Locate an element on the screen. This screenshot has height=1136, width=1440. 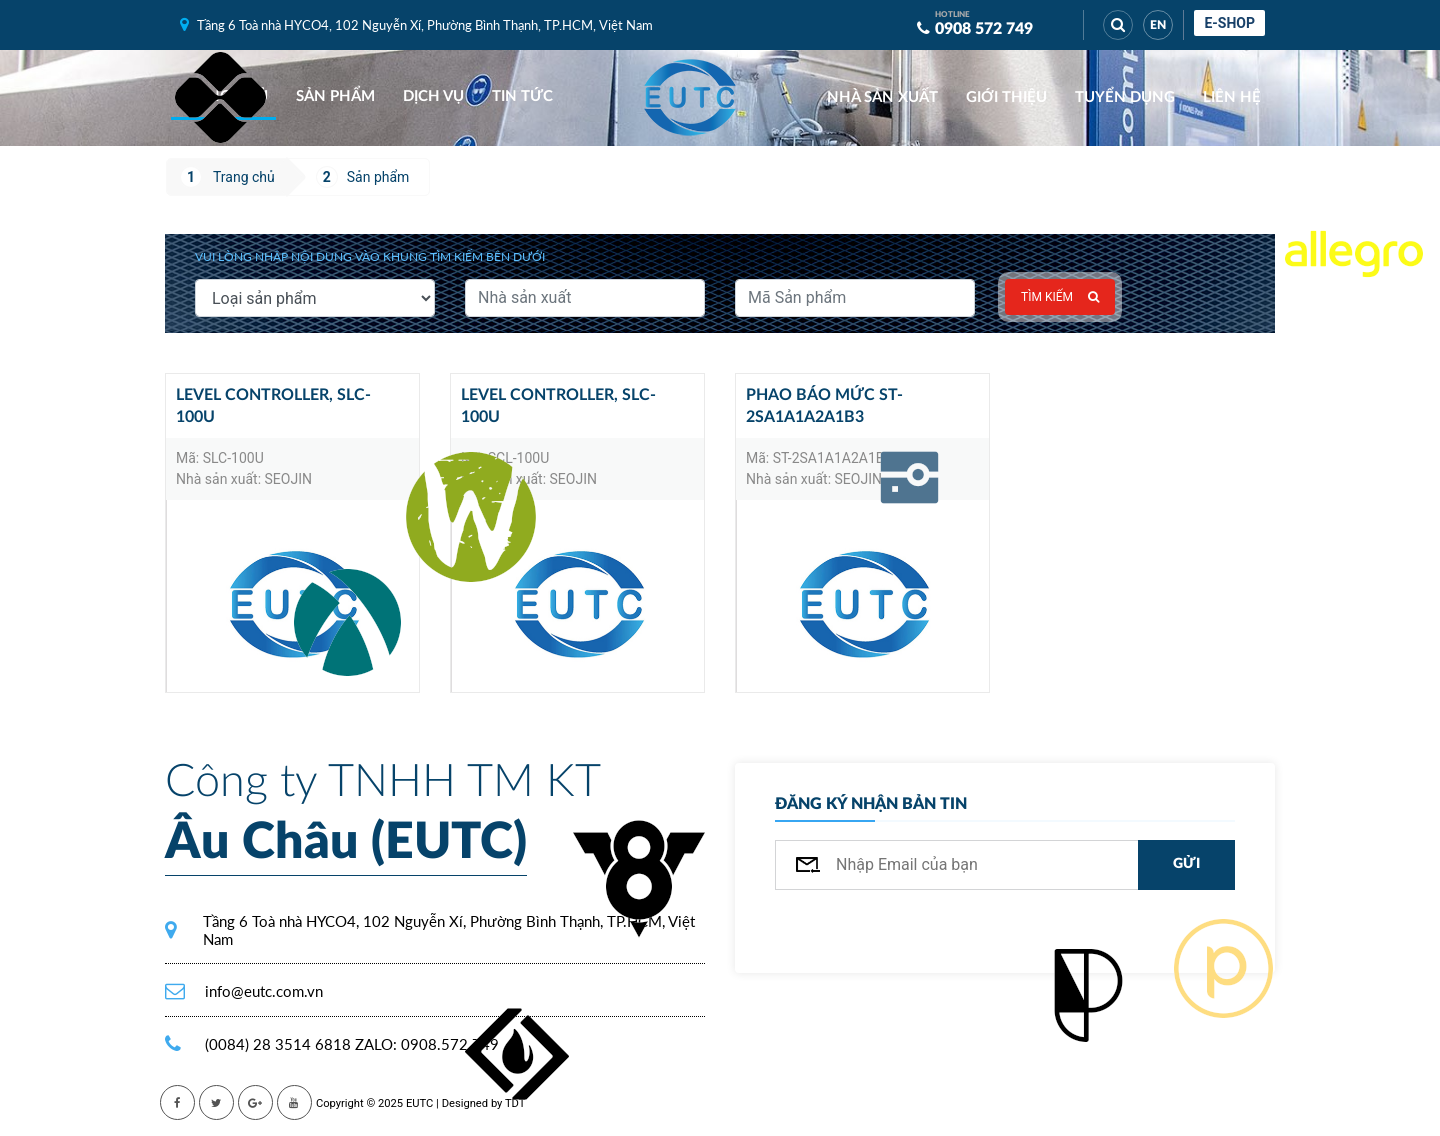
visit the Phosphor Icons website is located at coordinates (1088, 995).